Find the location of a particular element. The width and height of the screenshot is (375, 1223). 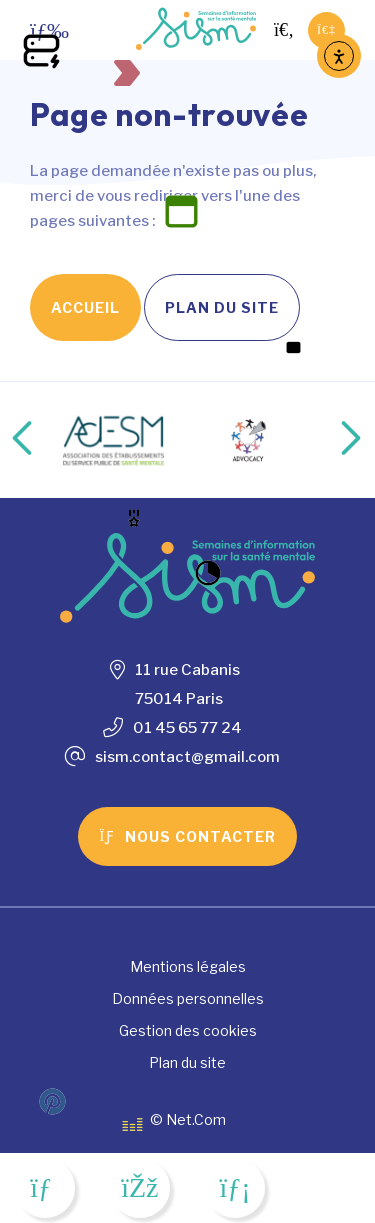

view achievements or awards is located at coordinates (134, 518).